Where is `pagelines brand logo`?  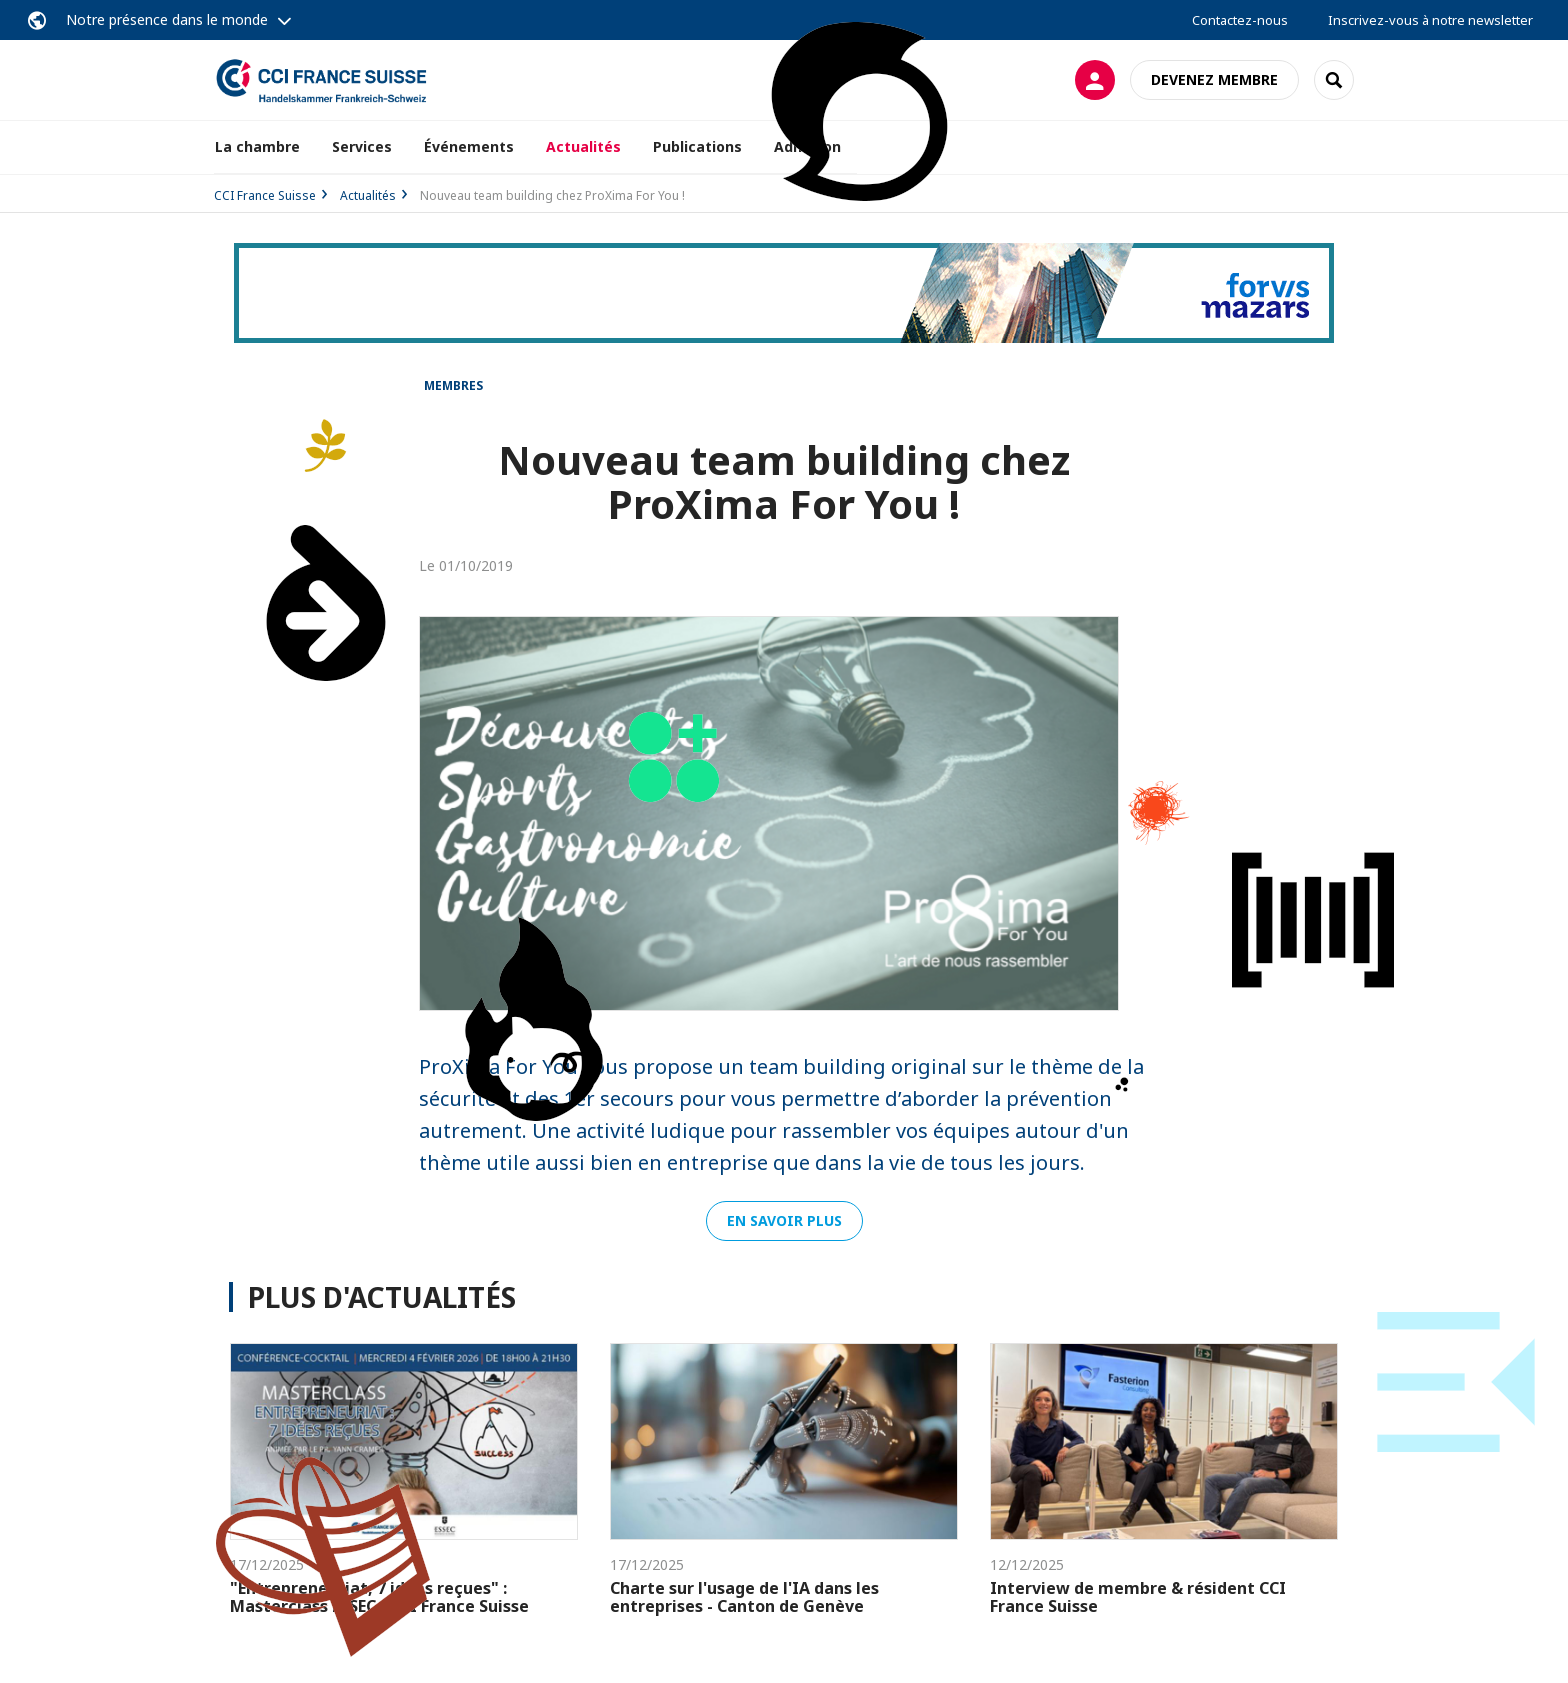
pagelines brand logo is located at coordinates (325, 445).